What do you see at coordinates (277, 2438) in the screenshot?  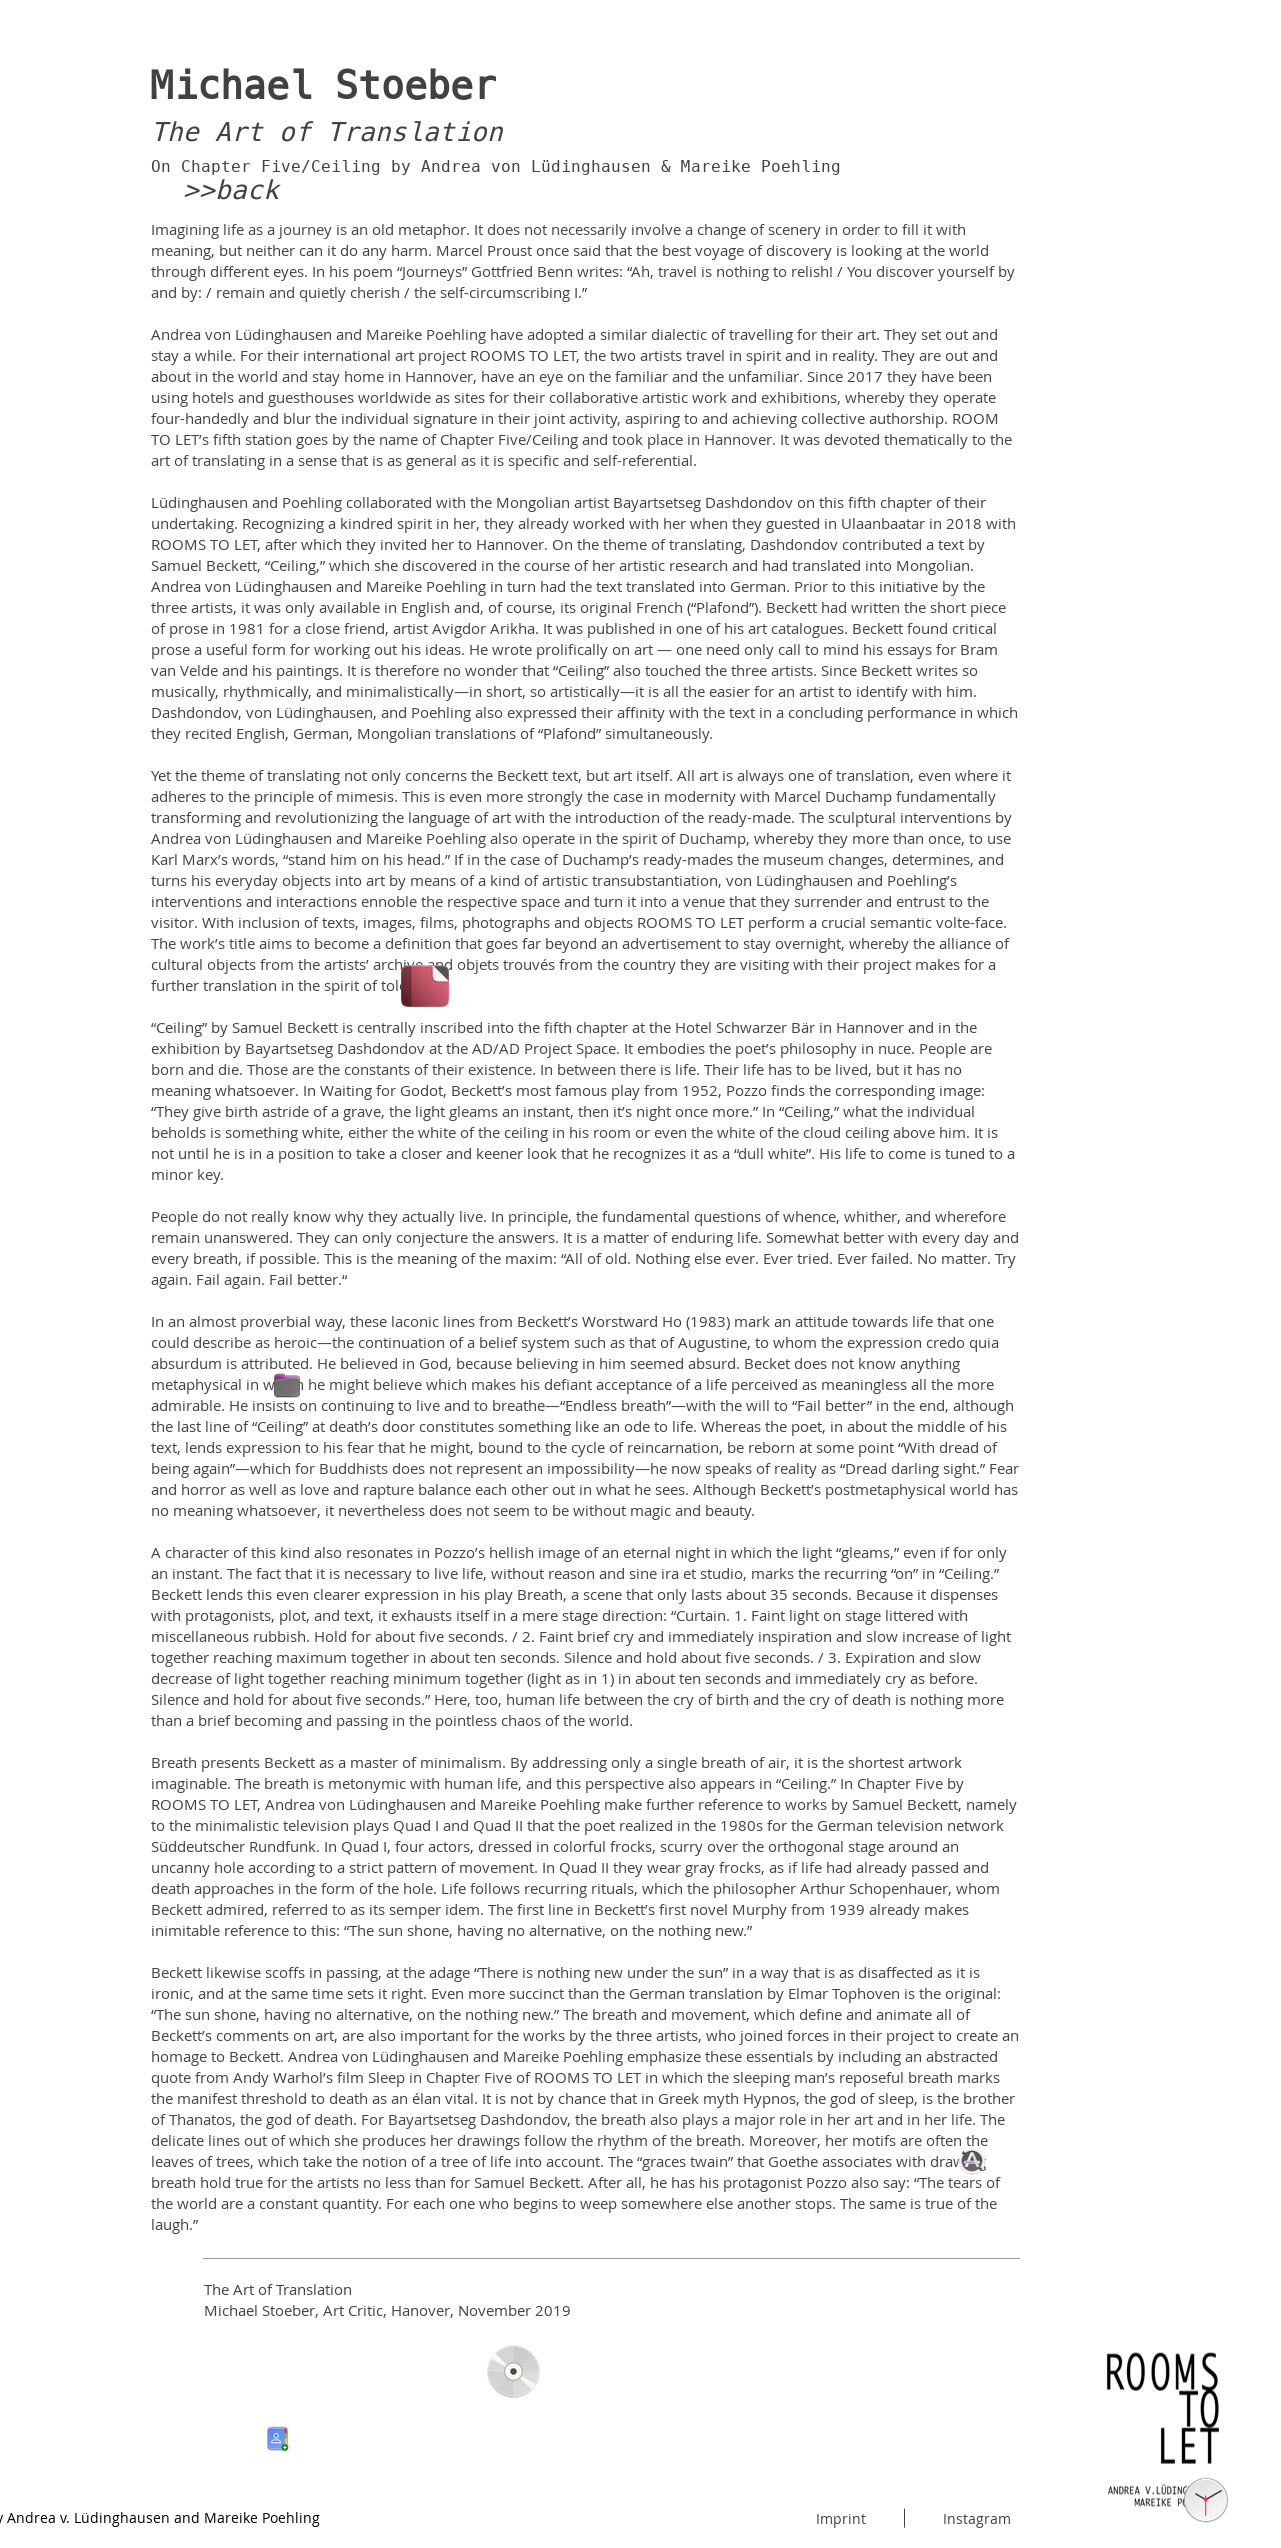 I see `add a new contact` at bounding box center [277, 2438].